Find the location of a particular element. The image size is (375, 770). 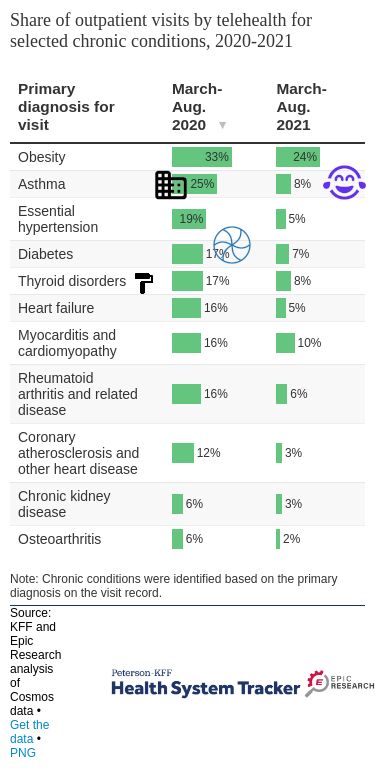

react with laughing emoji is located at coordinates (344, 182).